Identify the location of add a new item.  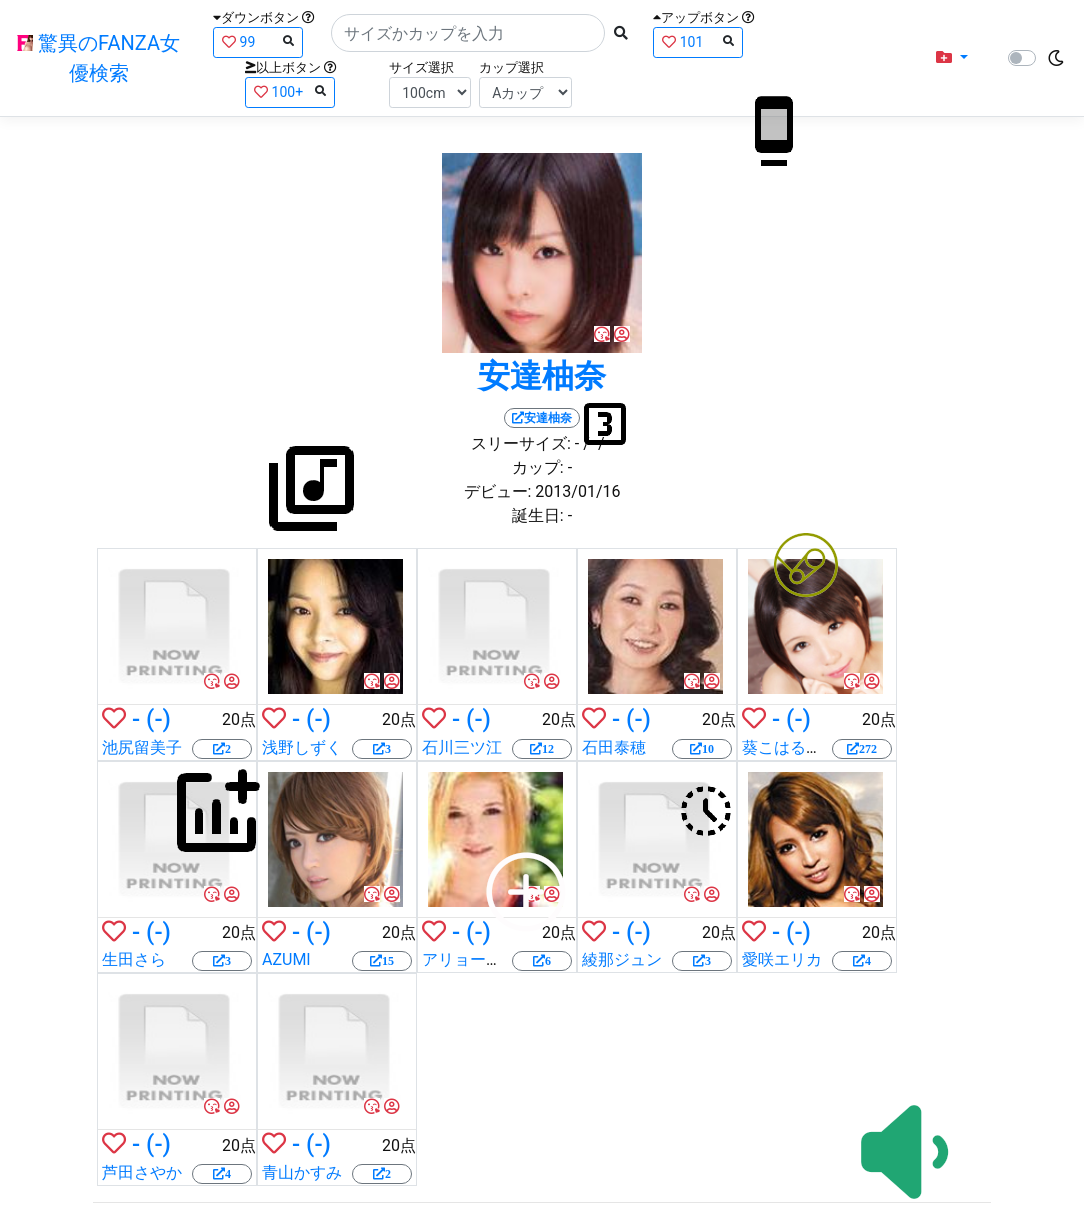
(526, 892).